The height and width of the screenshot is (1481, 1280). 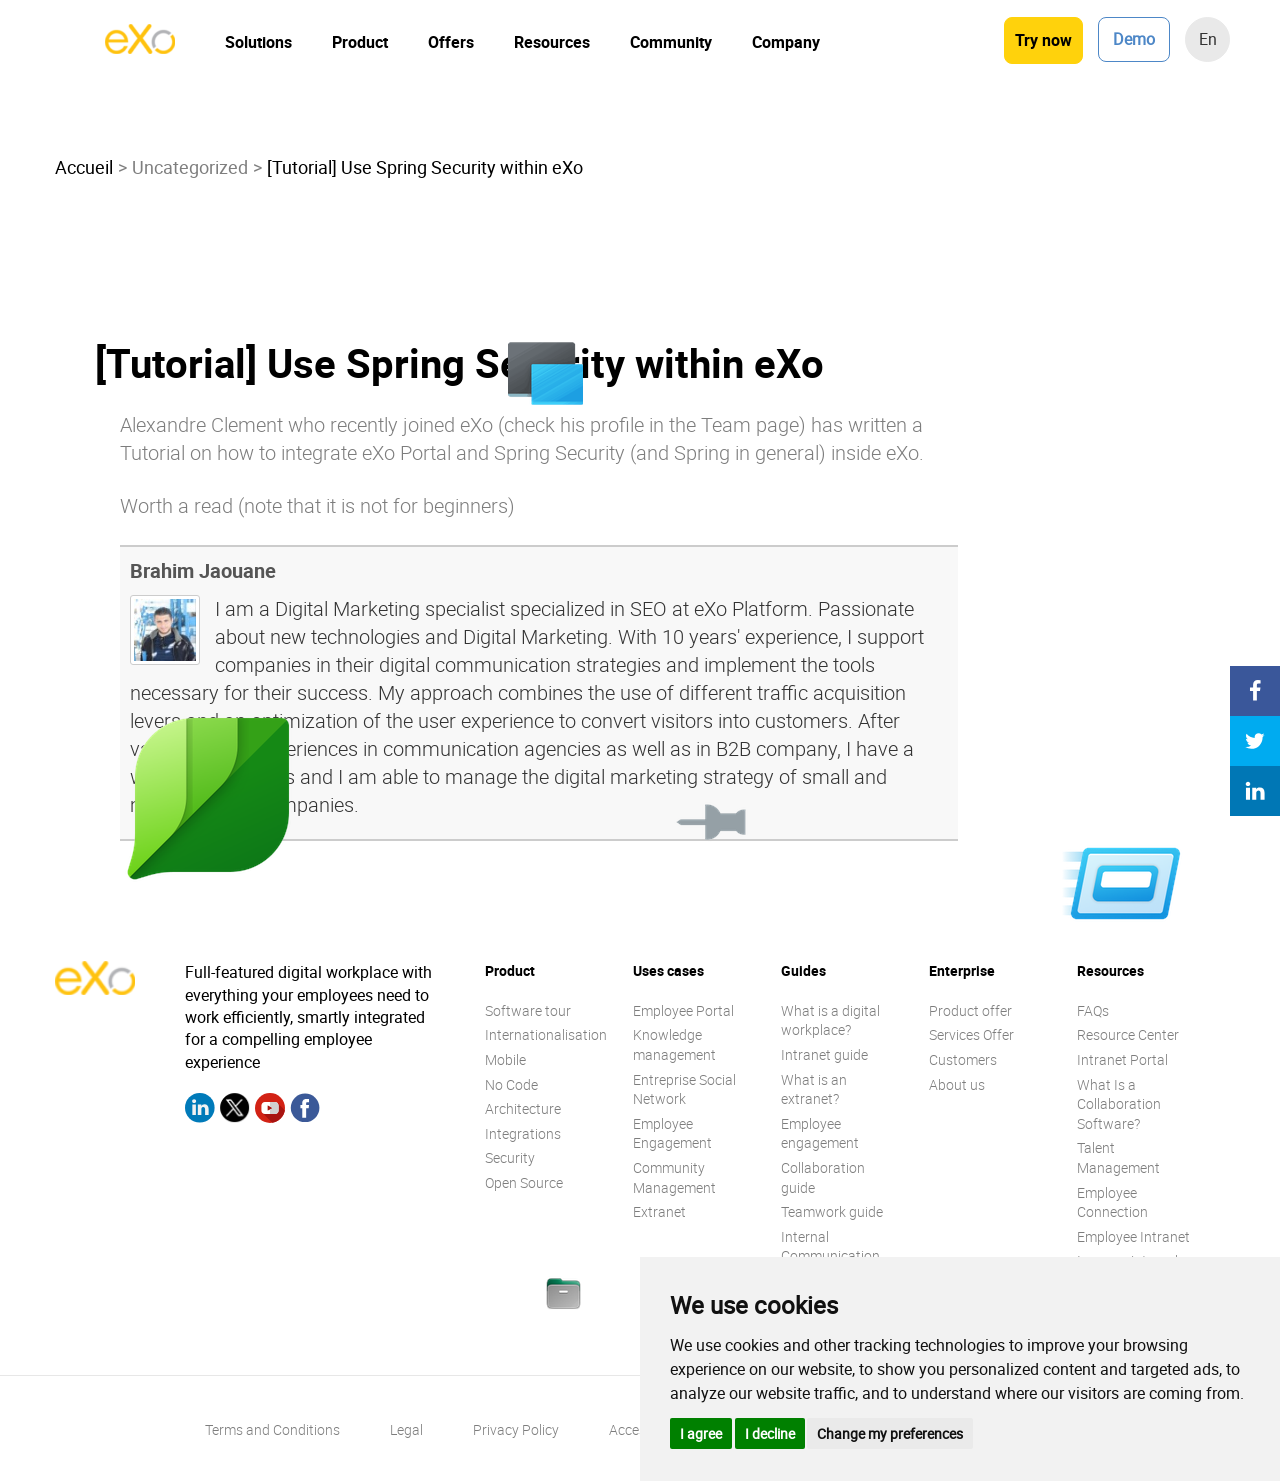 I want to click on open the file manager, so click(x=563, y=1293).